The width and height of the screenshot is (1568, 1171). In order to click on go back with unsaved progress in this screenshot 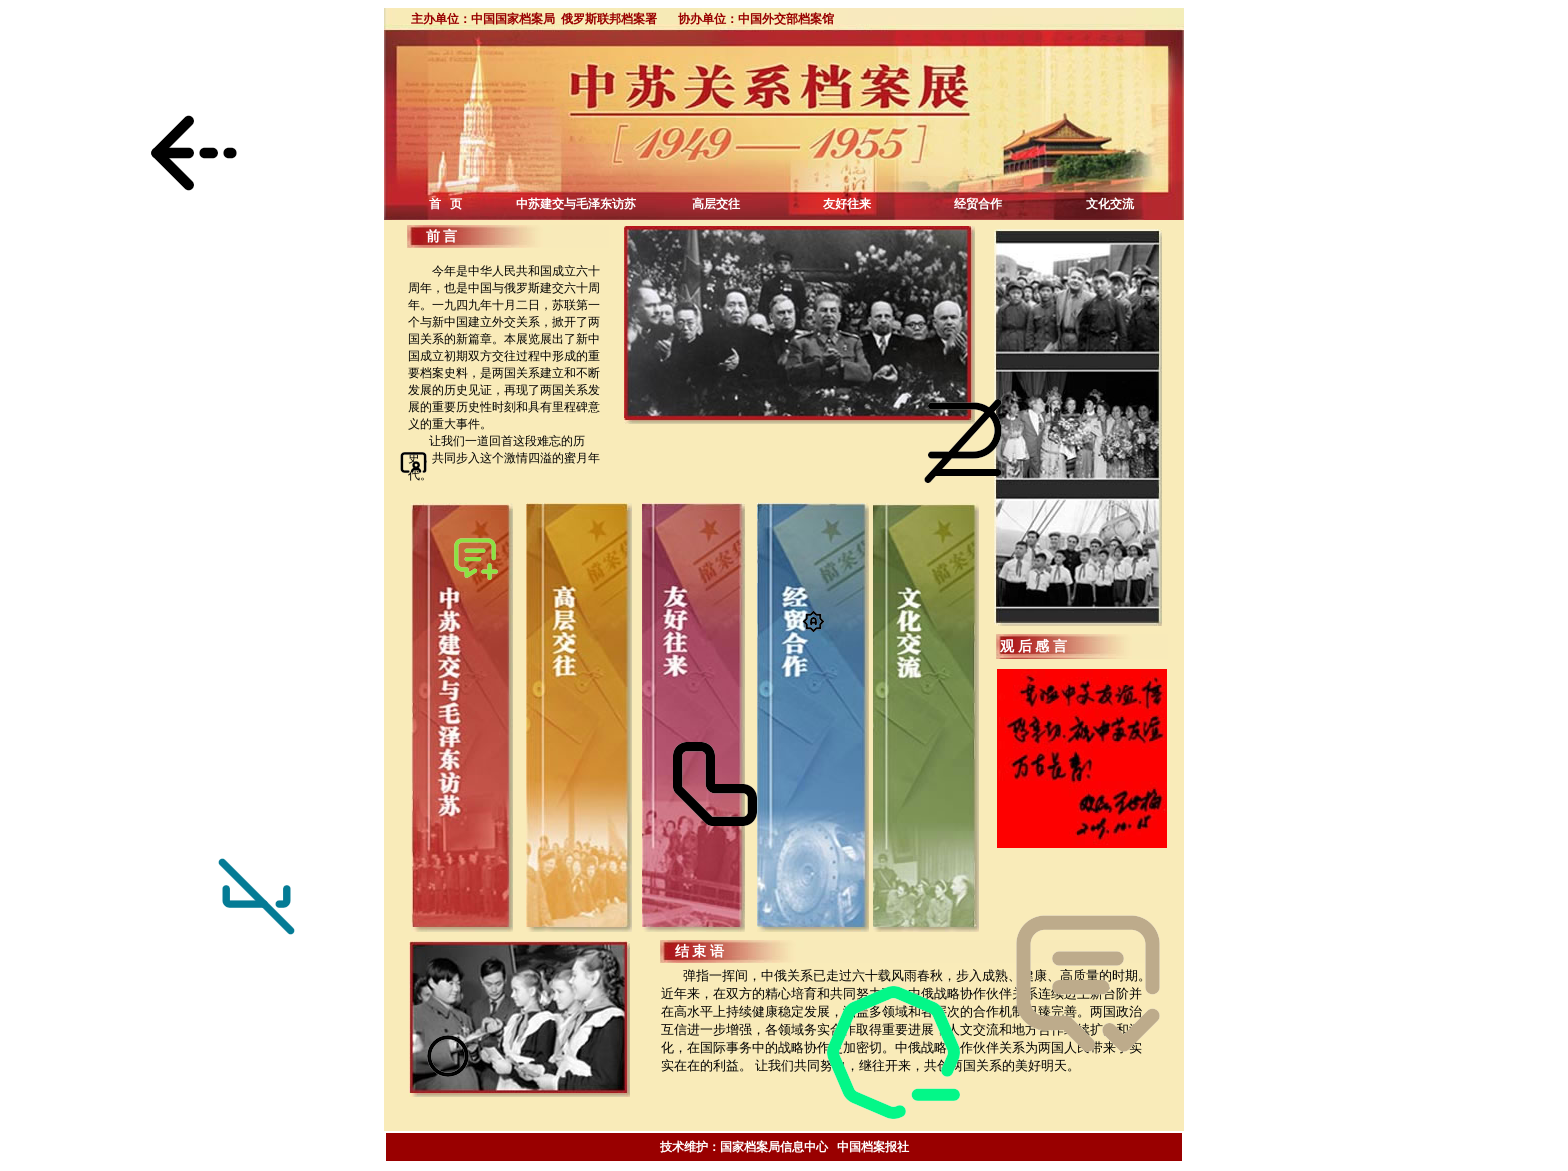, I will do `click(194, 153)`.